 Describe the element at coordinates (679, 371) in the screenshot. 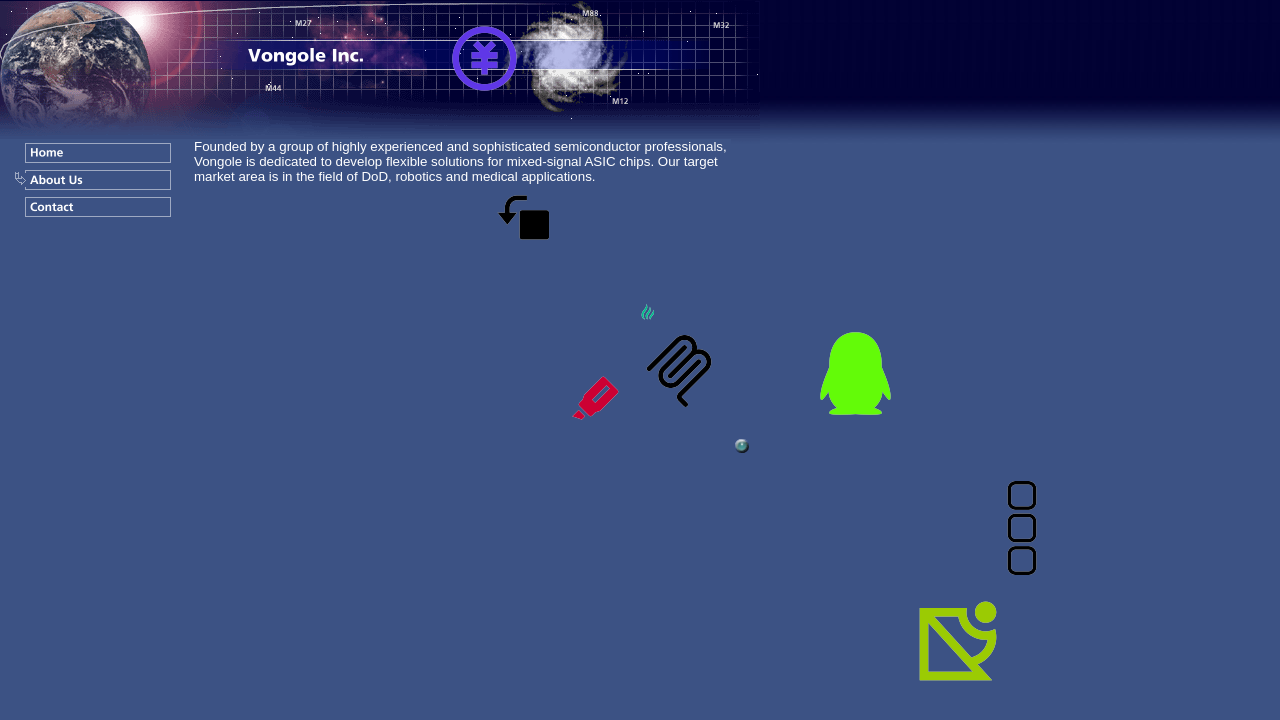

I see `model context protocol (MCP) logo` at that location.